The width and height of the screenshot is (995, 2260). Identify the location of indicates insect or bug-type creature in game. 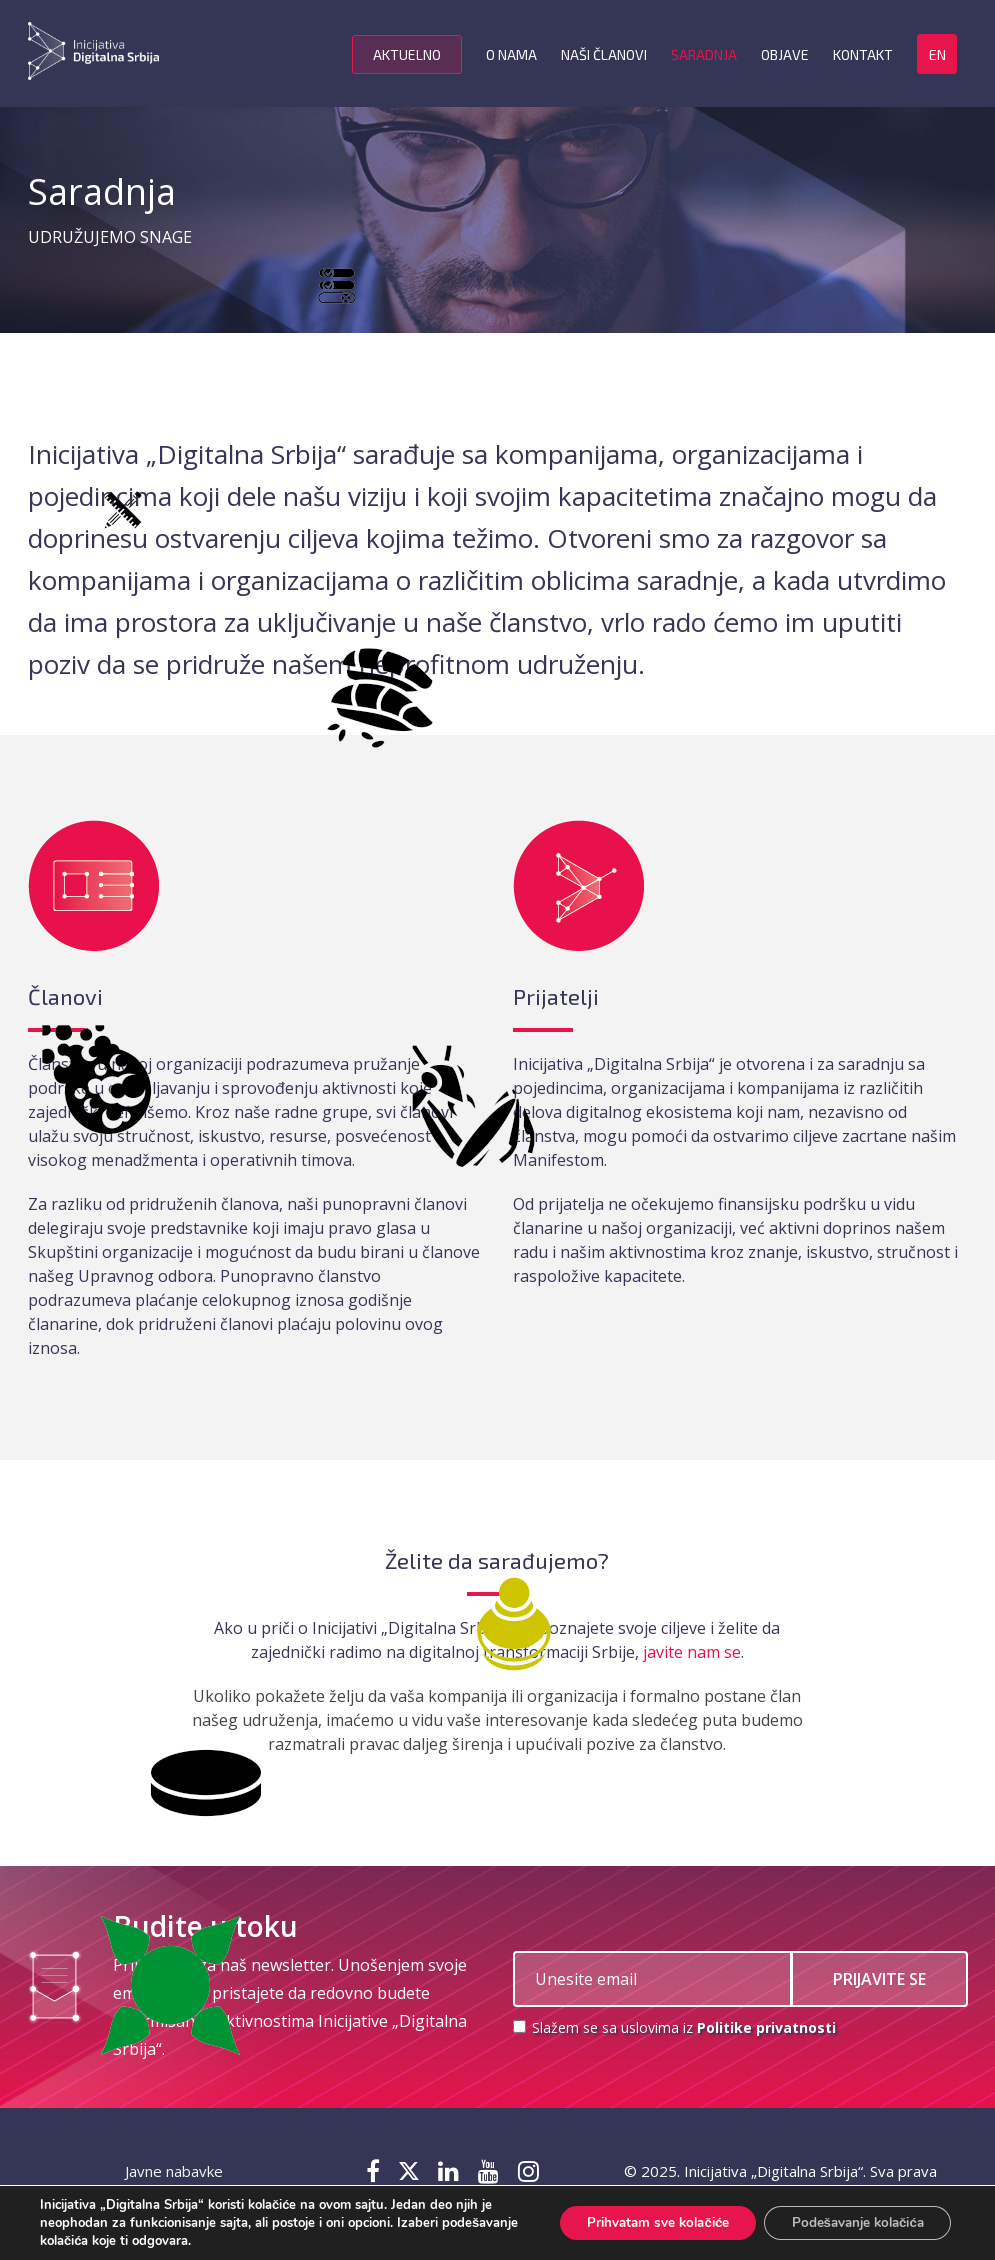
(473, 1106).